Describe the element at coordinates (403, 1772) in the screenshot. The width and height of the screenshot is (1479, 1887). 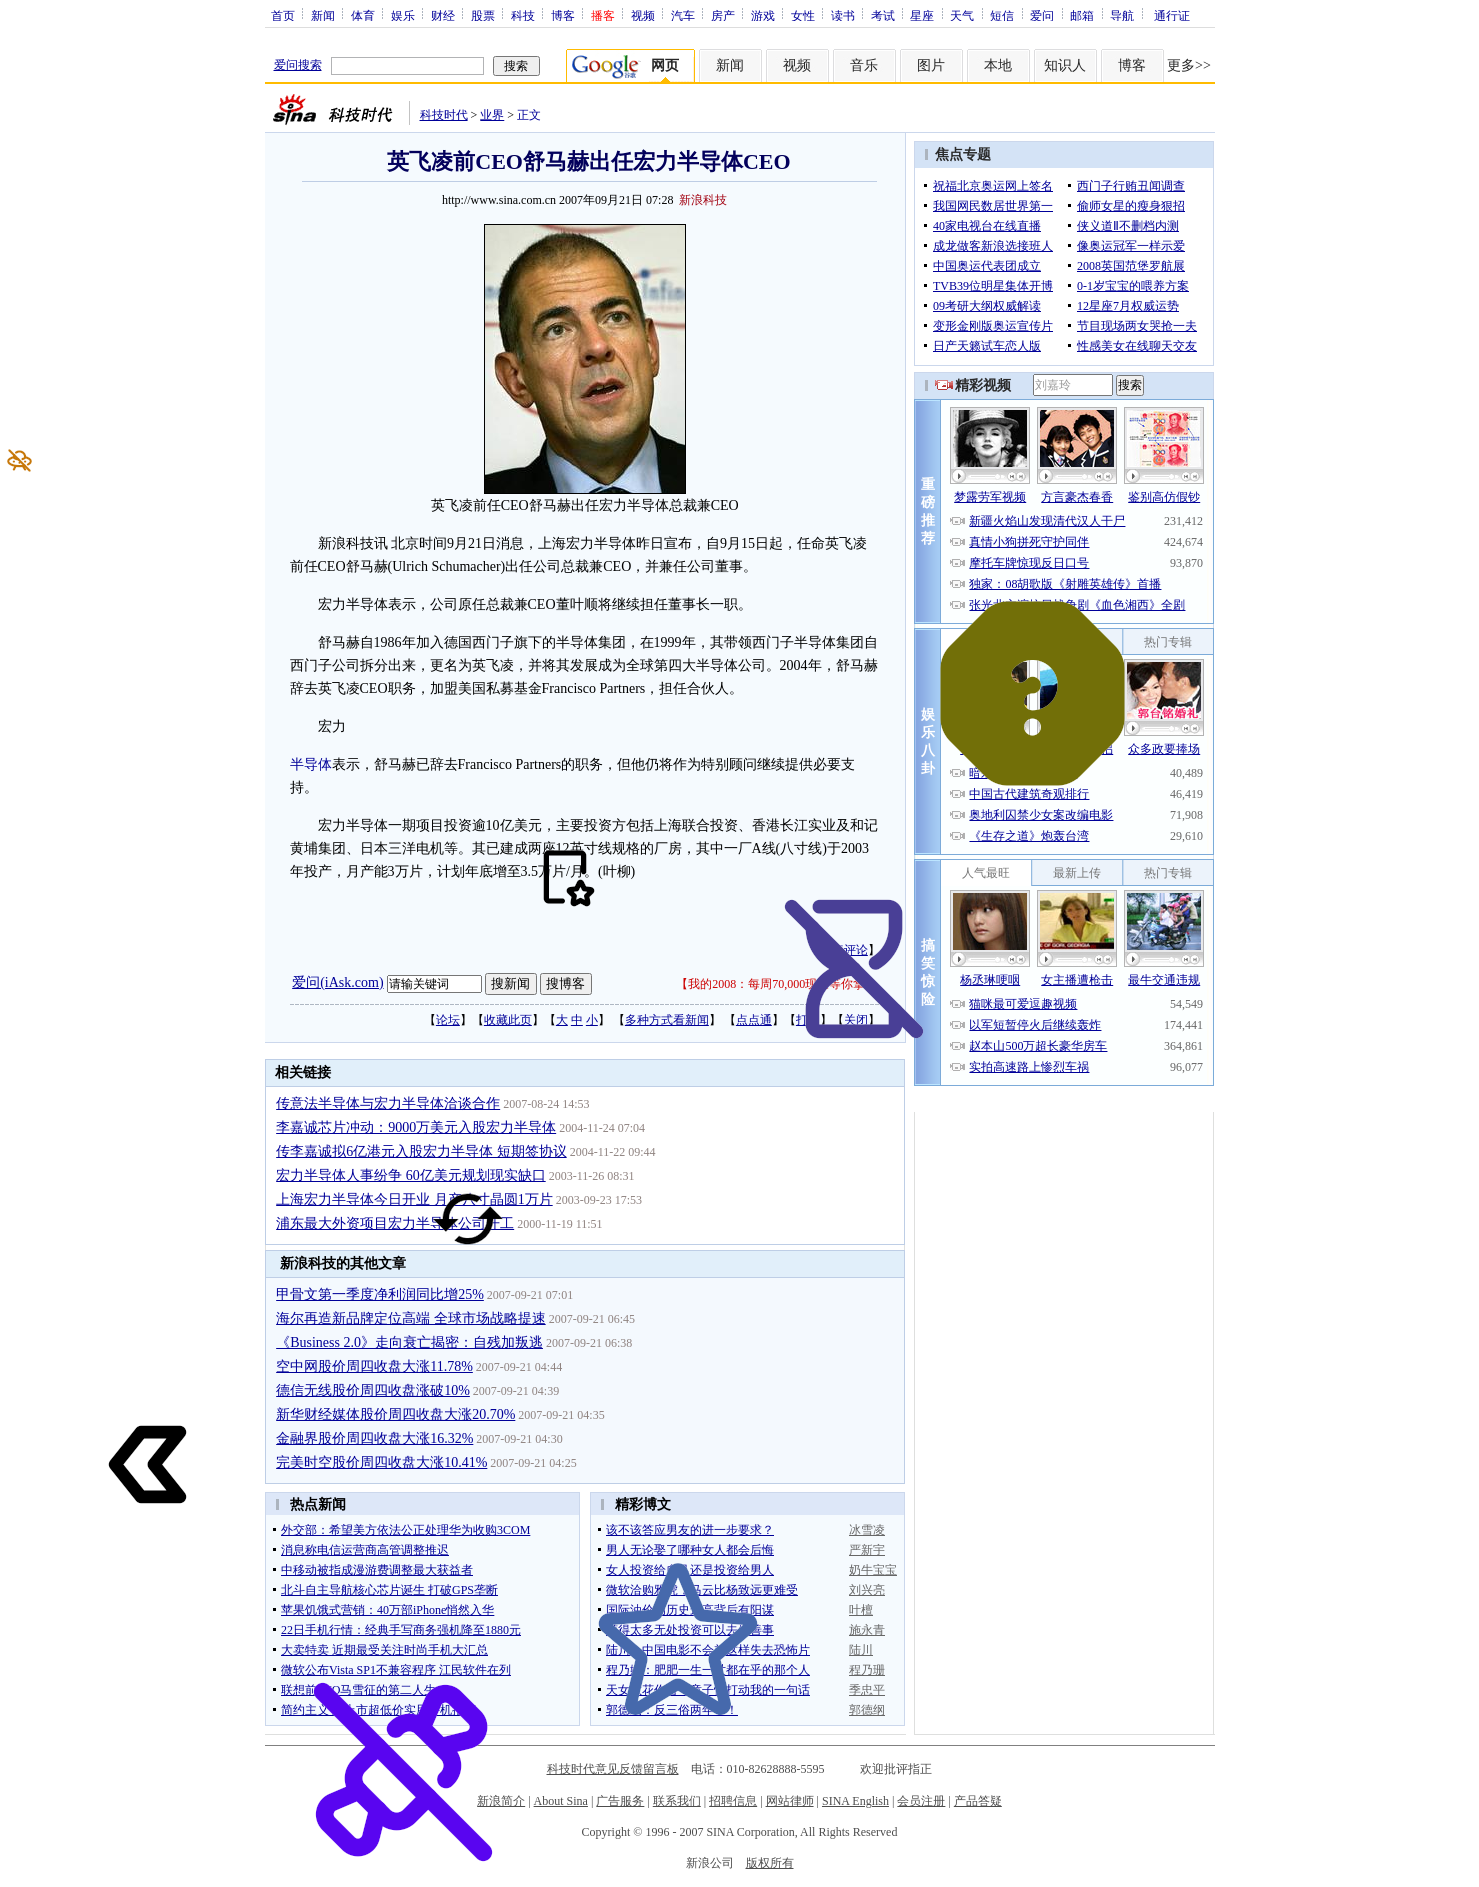
I see `disable candy or sweets mode` at that location.